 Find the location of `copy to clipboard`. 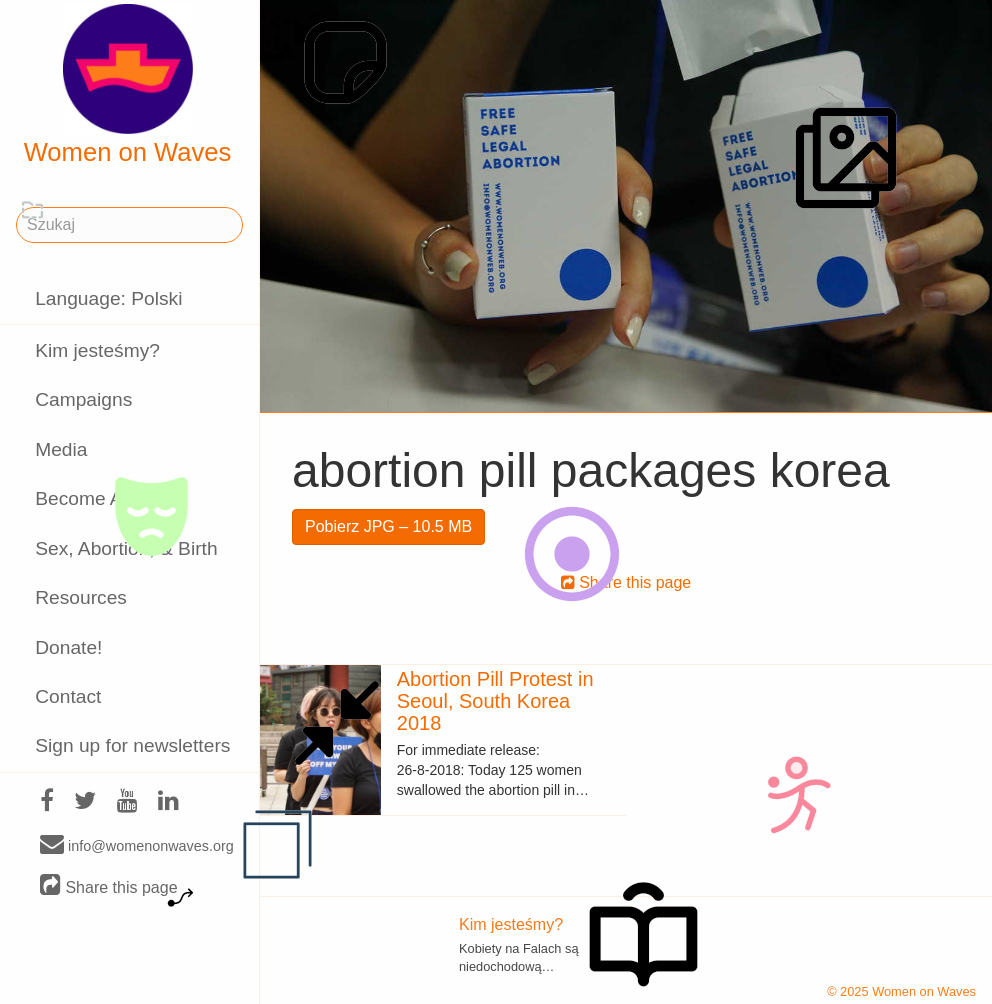

copy to clipboard is located at coordinates (277, 844).